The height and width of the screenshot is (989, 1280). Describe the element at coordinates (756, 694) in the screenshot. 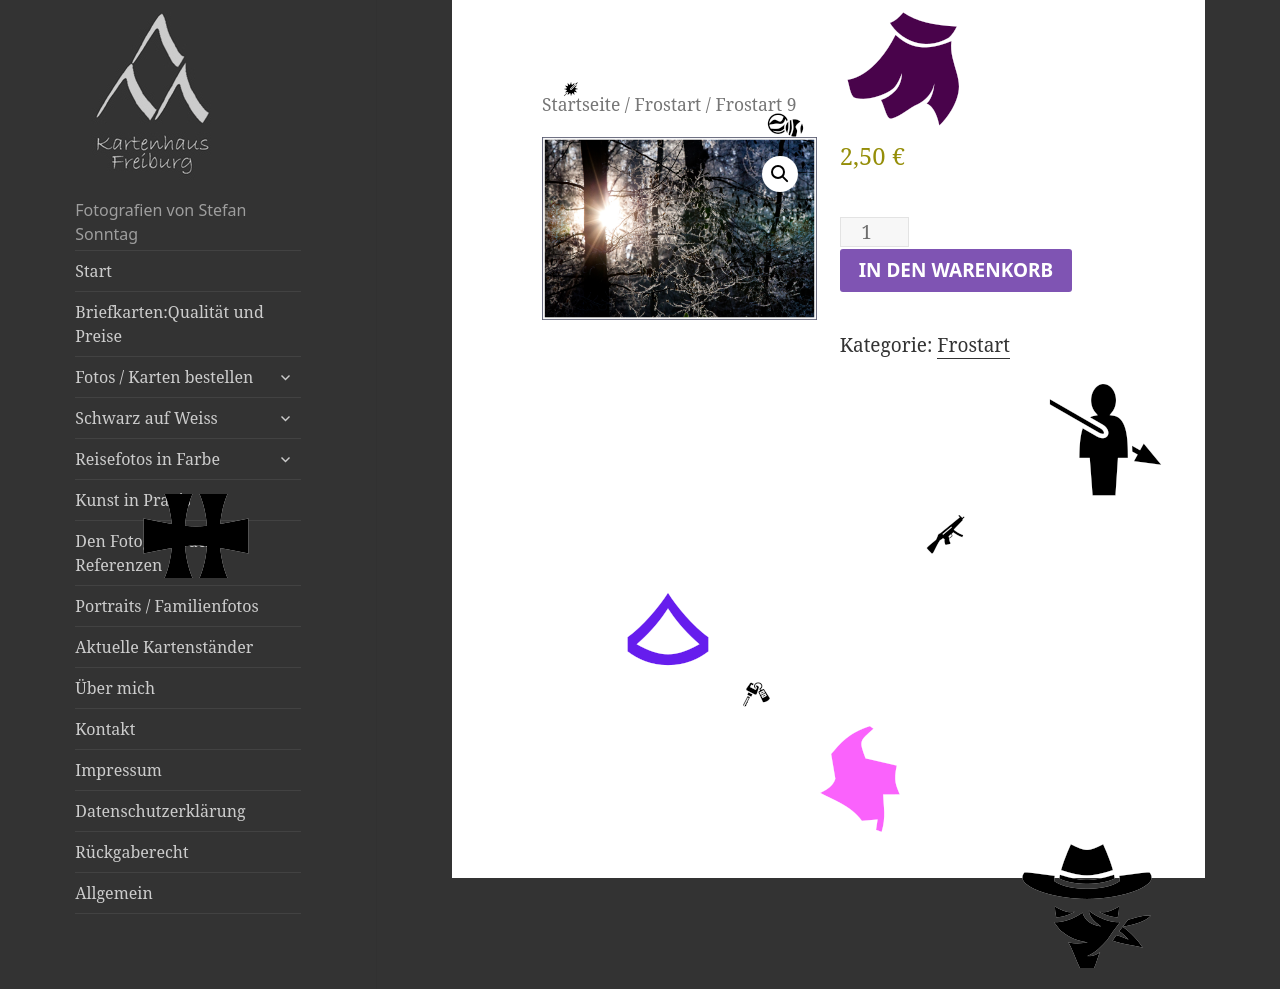

I see `access vehicle or car-related features` at that location.